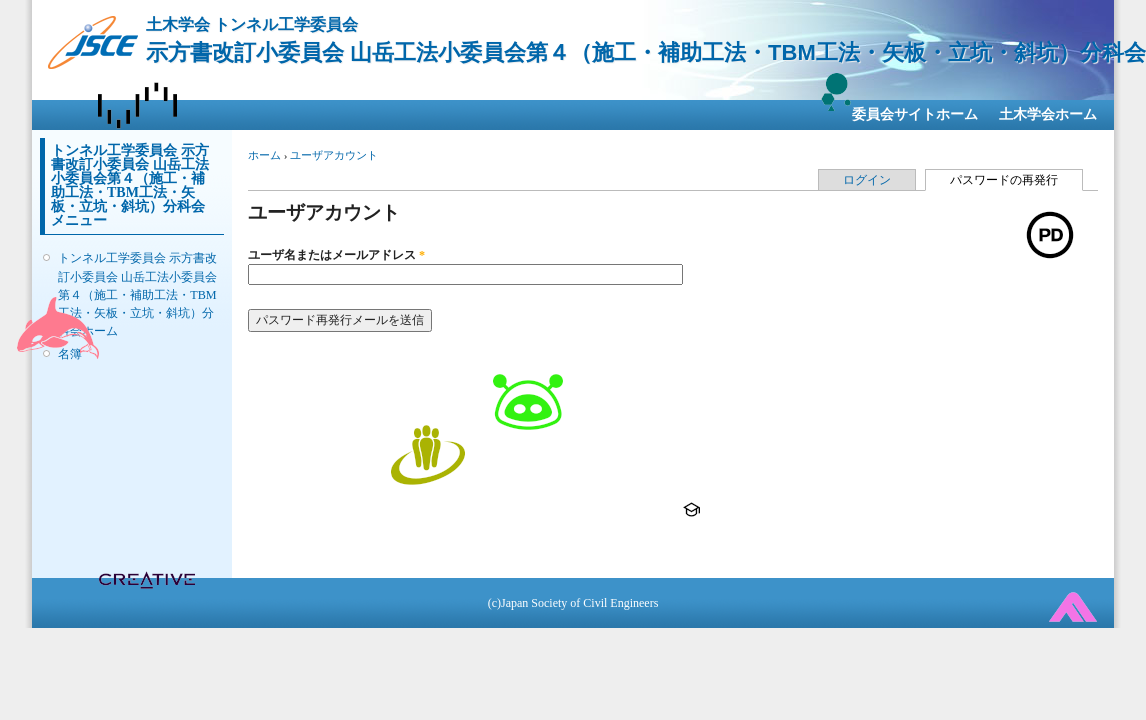 This screenshot has height=720, width=1146. What do you see at coordinates (1050, 235) in the screenshot?
I see `indicates public domain content` at bounding box center [1050, 235].